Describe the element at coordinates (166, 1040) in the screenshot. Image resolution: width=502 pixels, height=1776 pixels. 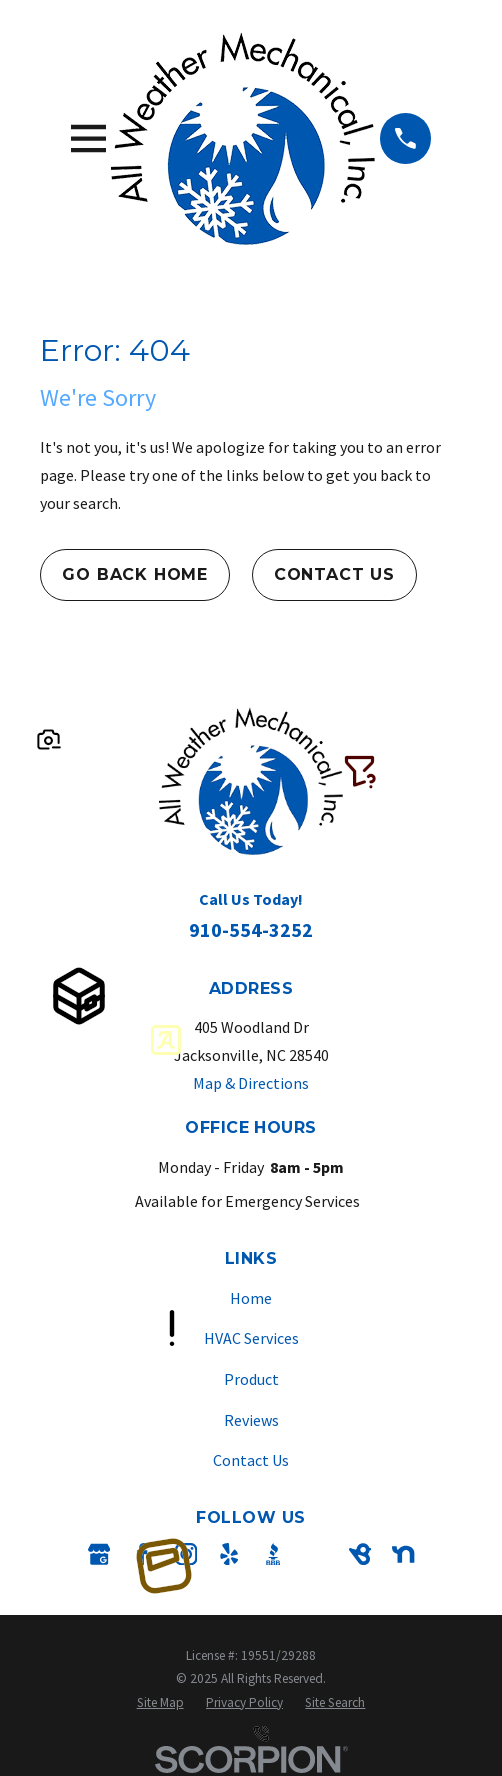
I see `change font or typeface settings` at that location.